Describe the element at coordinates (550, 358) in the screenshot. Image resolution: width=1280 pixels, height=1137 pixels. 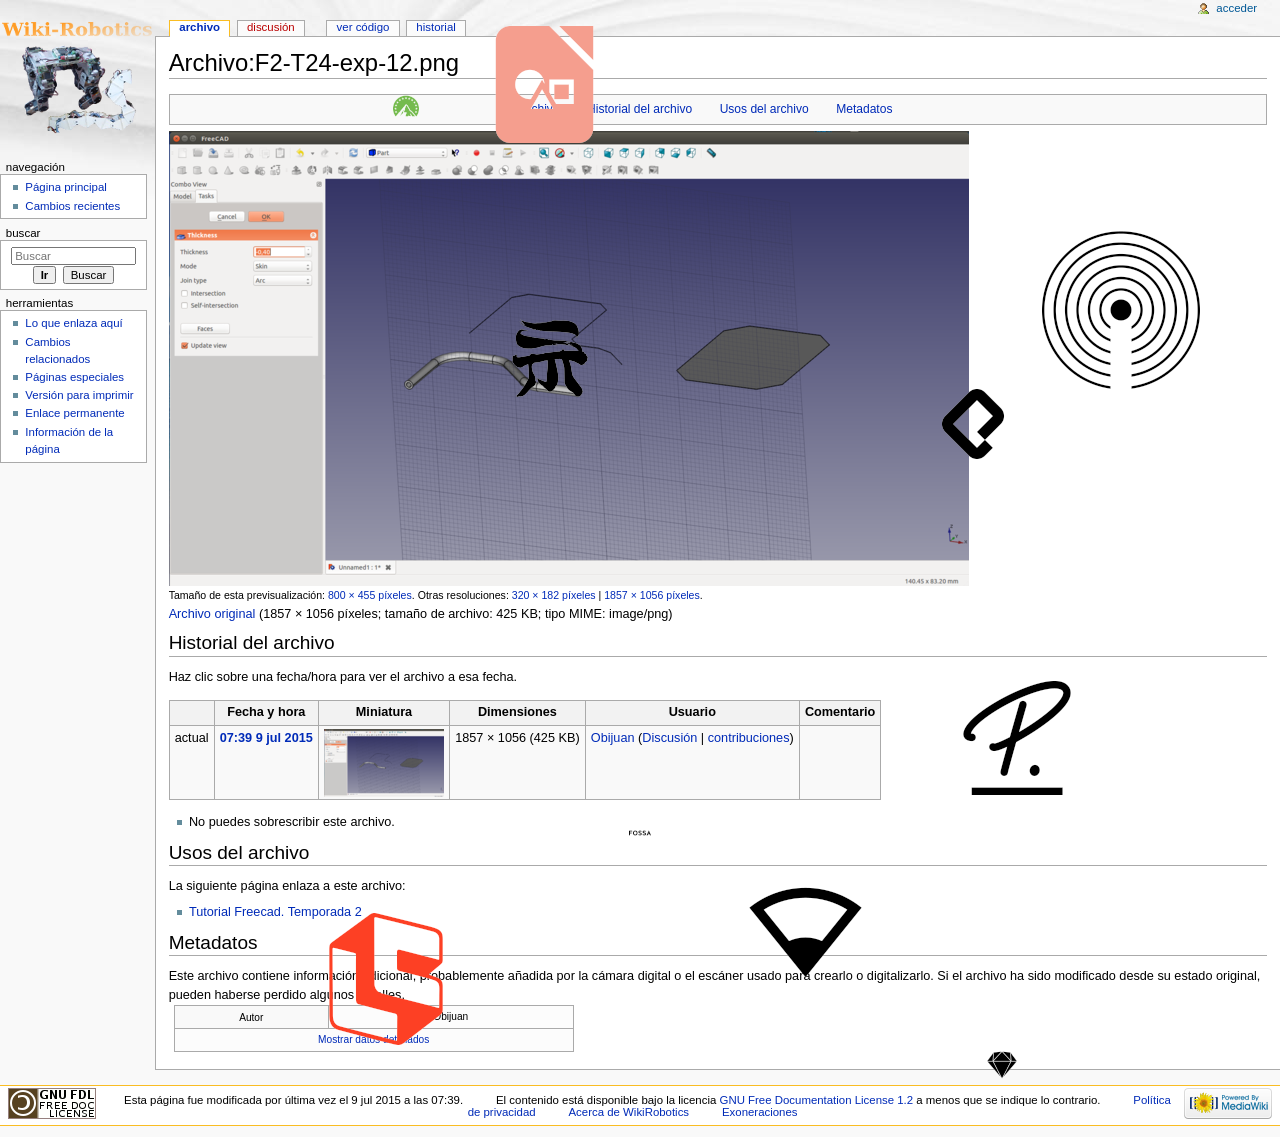
I see `open shikimori anime tracking app` at that location.